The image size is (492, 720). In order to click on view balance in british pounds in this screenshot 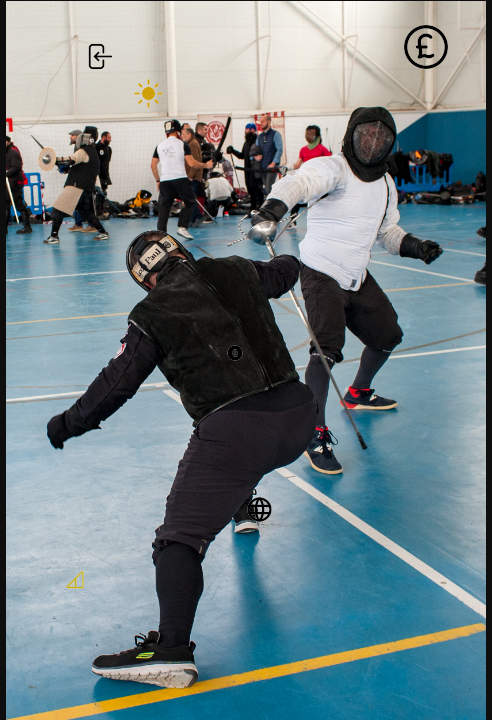, I will do `click(426, 47)`.